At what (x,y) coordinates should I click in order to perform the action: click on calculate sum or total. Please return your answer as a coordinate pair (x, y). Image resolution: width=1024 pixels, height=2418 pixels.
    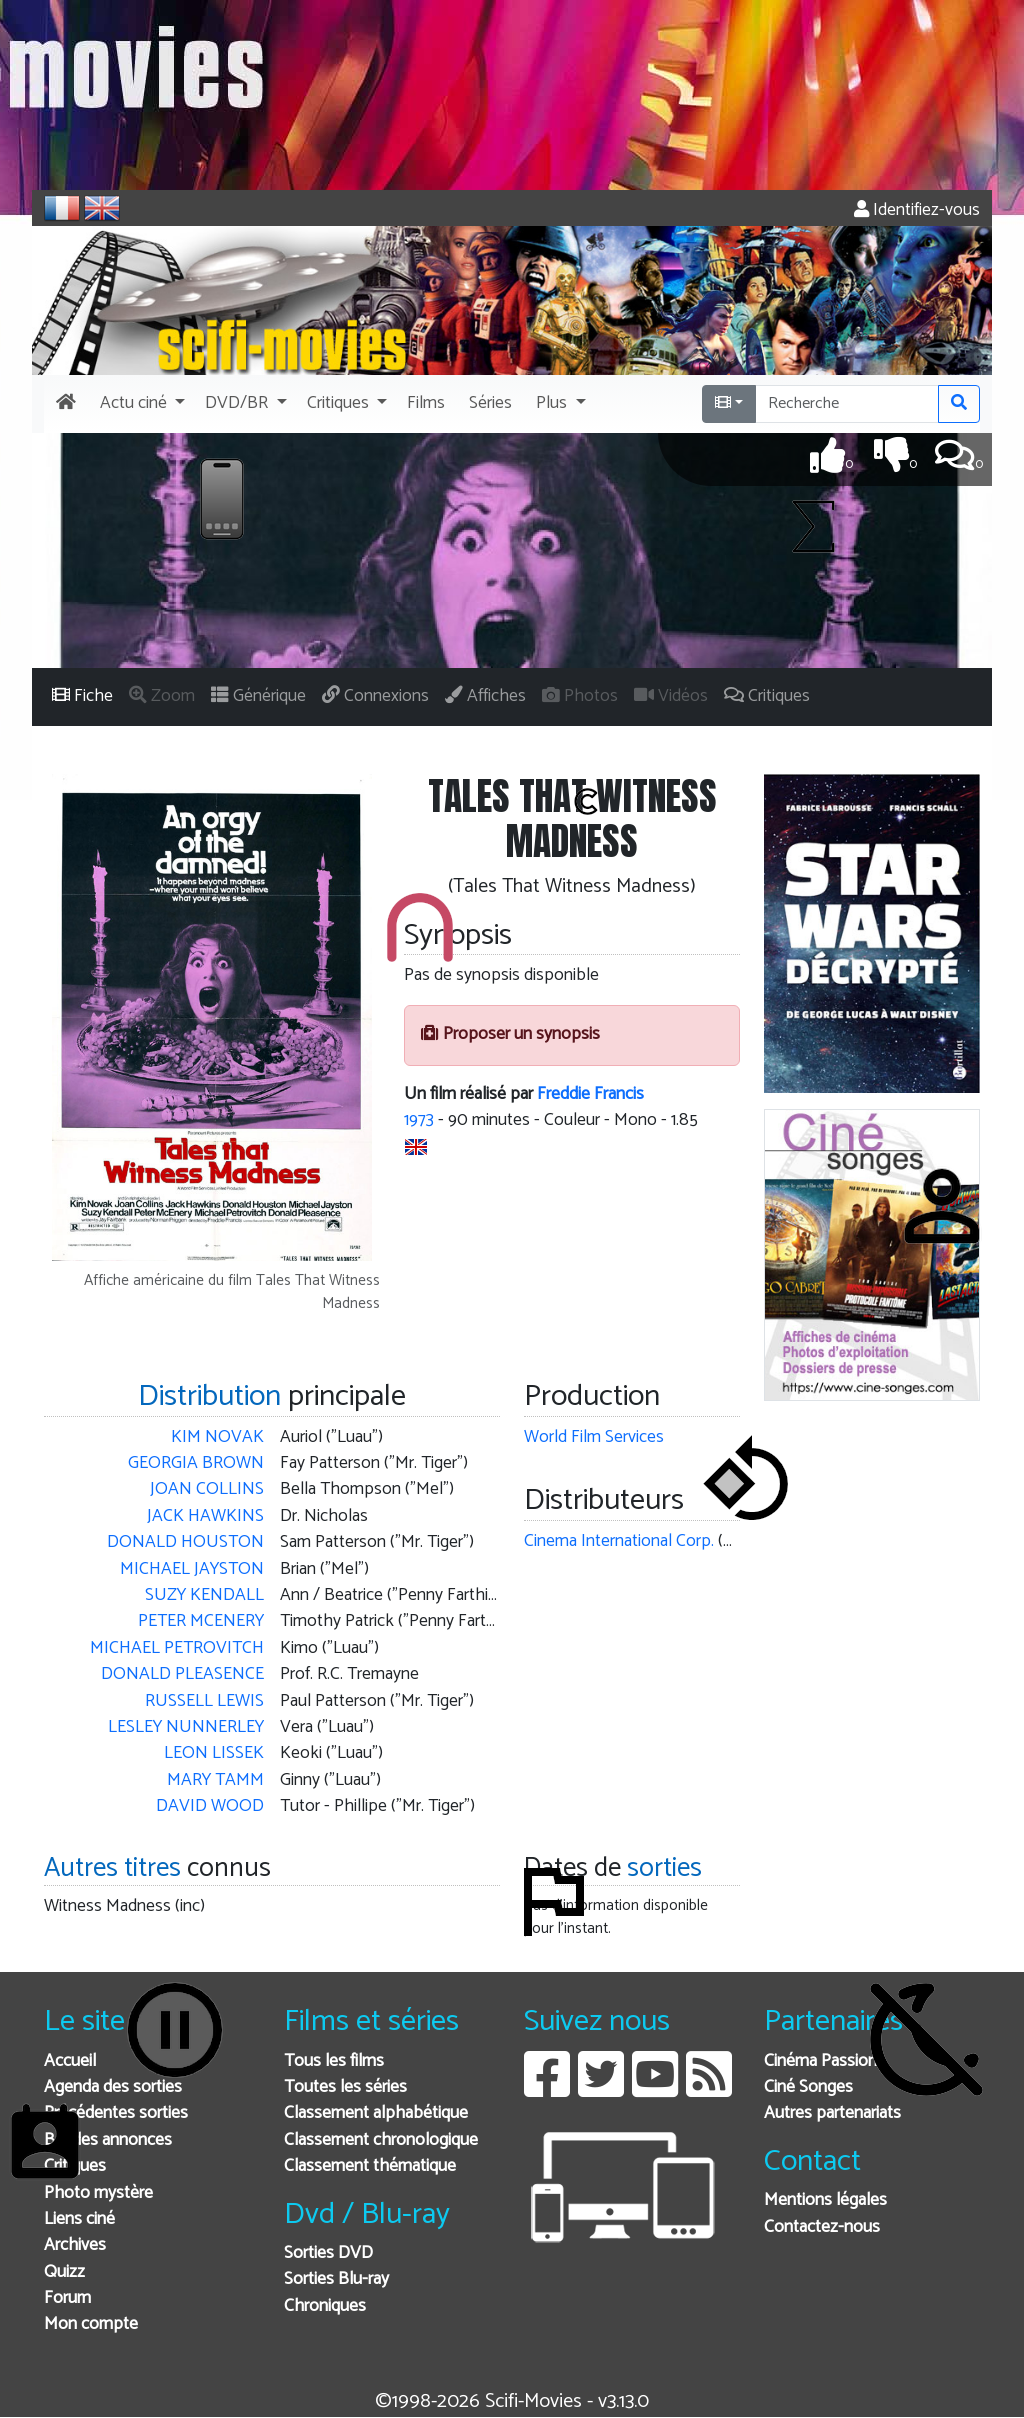
    Looking at the image, I should click on (813, 526).